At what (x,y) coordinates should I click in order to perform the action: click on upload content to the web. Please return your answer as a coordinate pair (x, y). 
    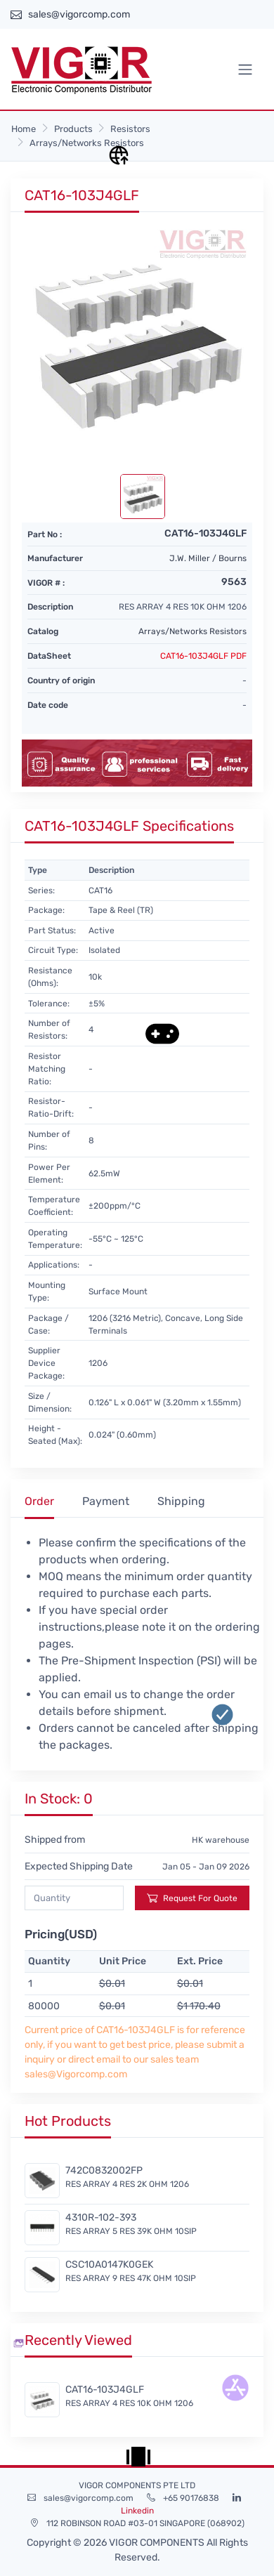
    Looking at the image, I should click on (119, 155).